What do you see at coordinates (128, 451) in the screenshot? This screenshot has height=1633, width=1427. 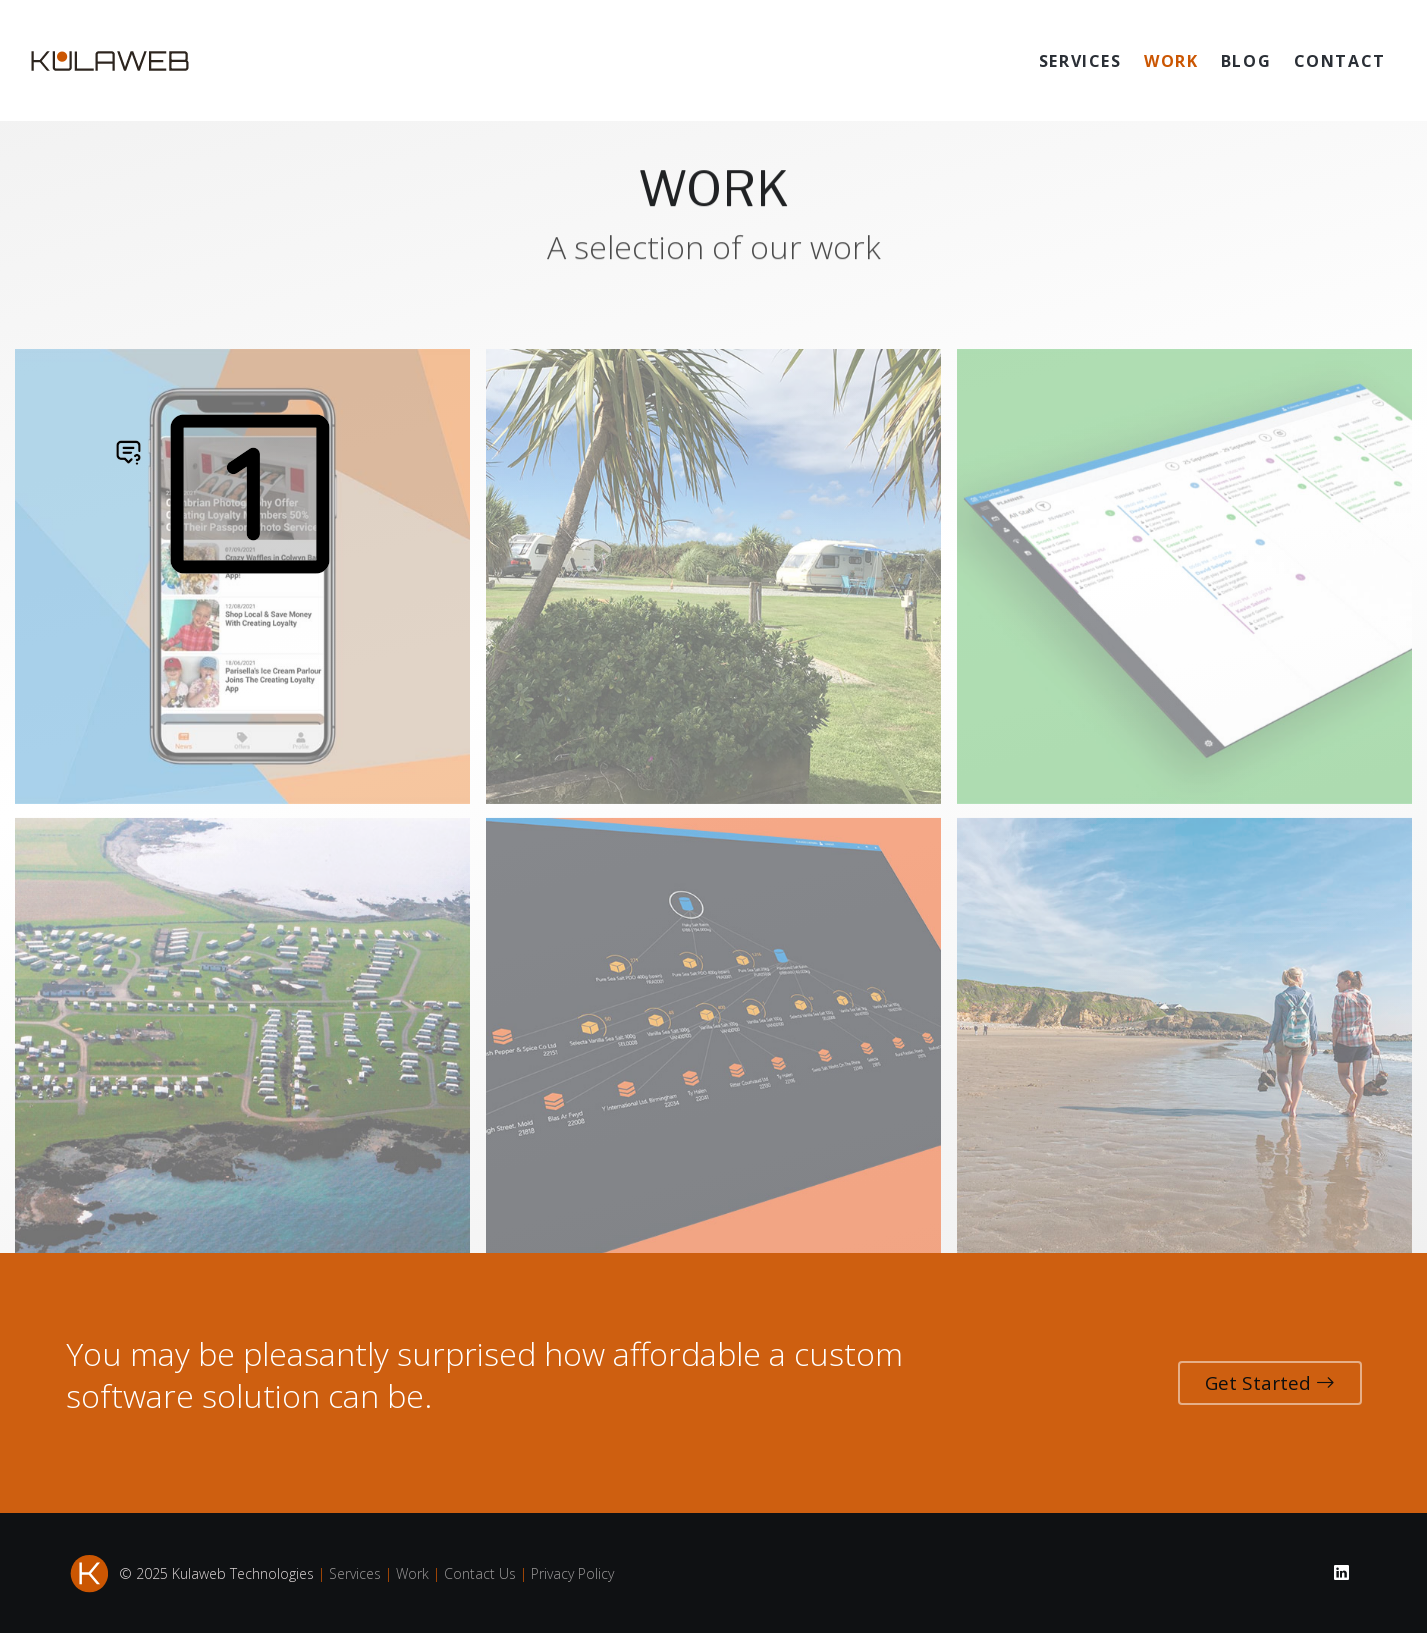 I see `access help or FAQ chat` at bounding box center [128, 451].